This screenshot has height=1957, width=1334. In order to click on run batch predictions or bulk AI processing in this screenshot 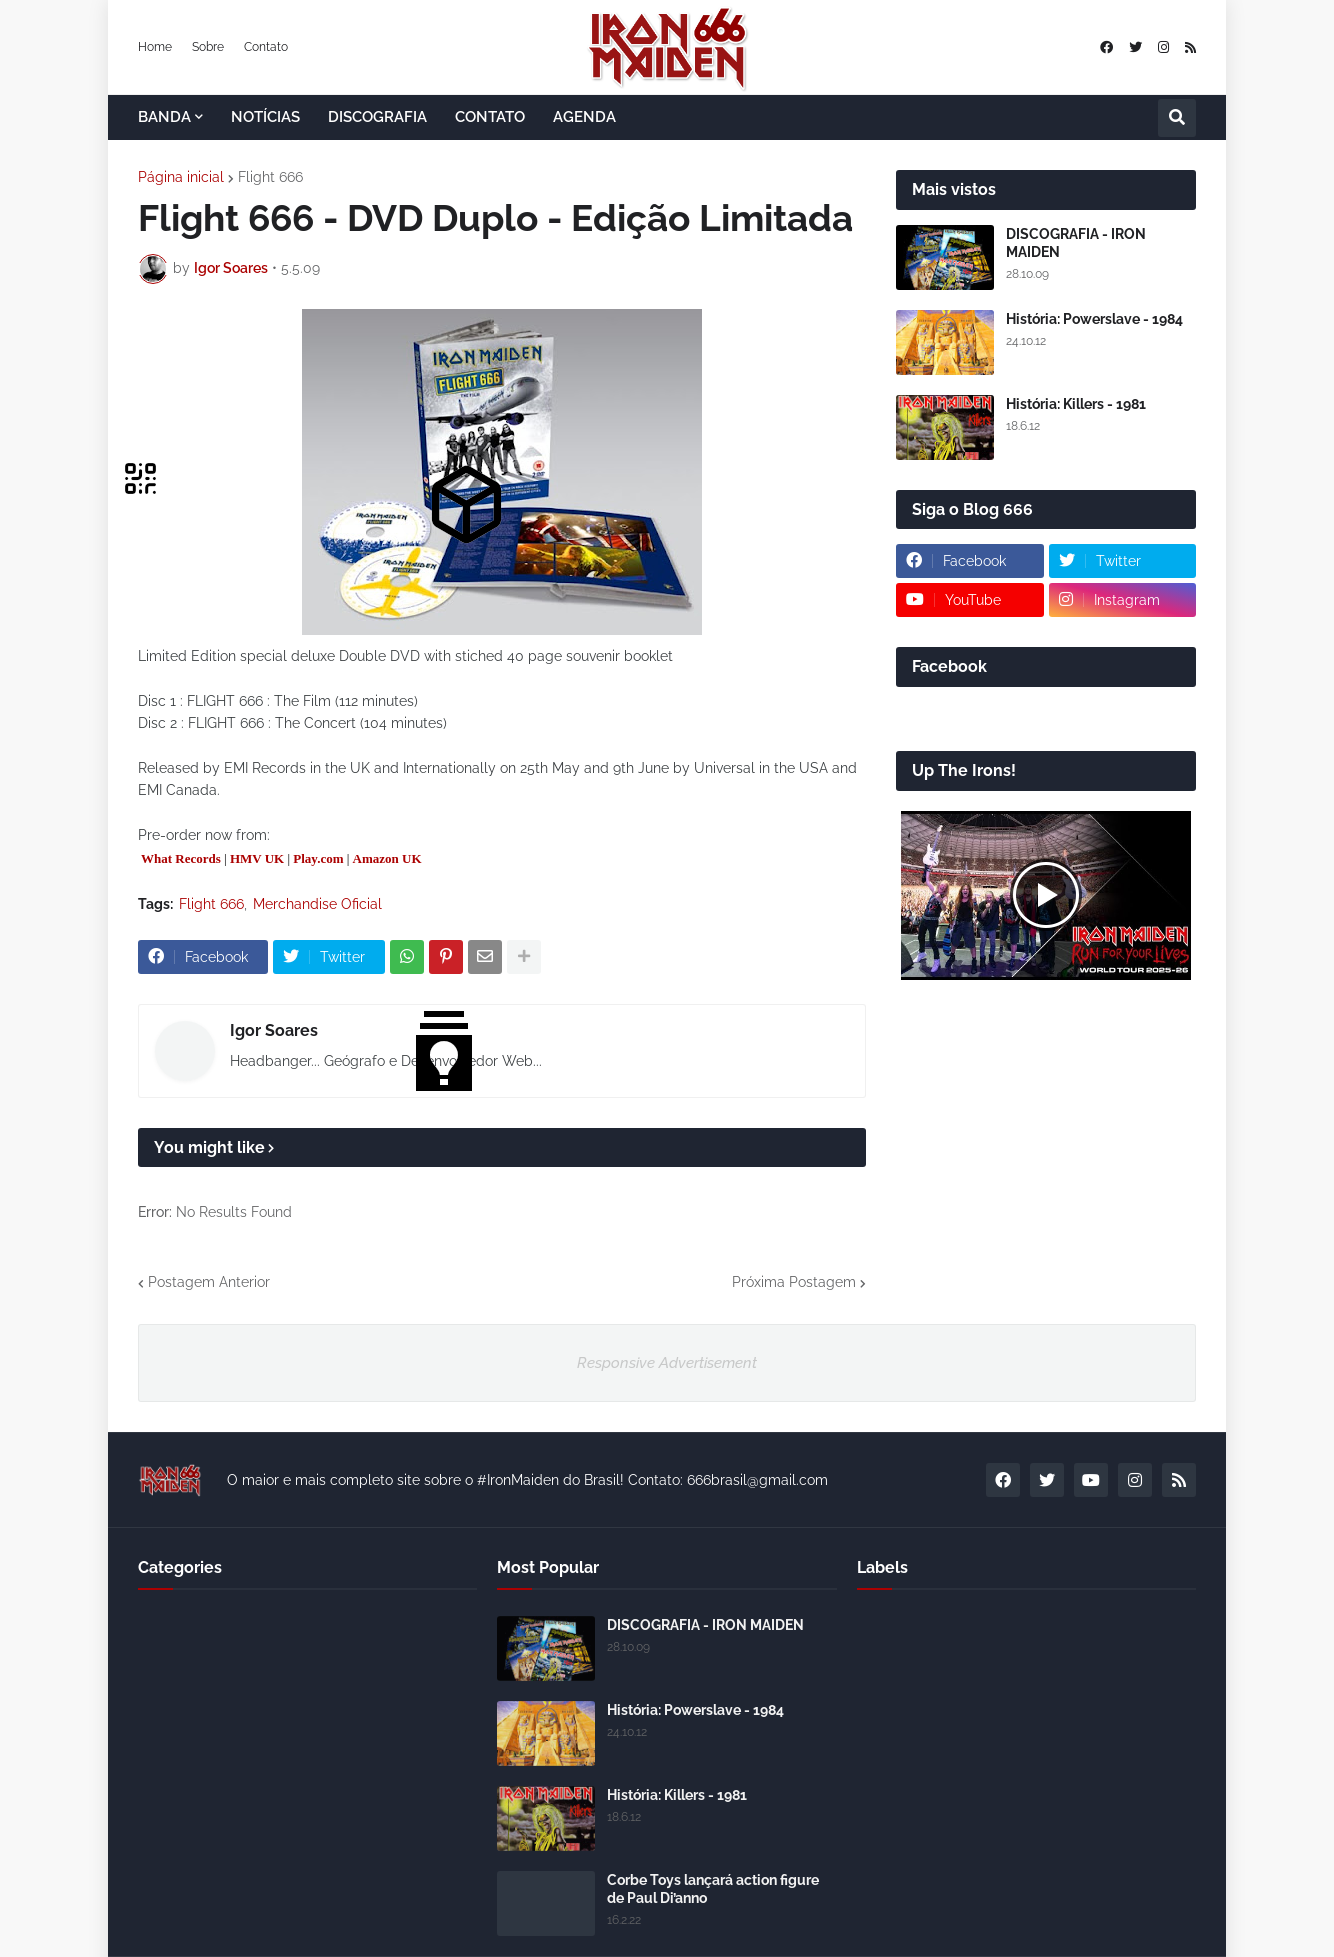, I will do `click(444, 1051)`.